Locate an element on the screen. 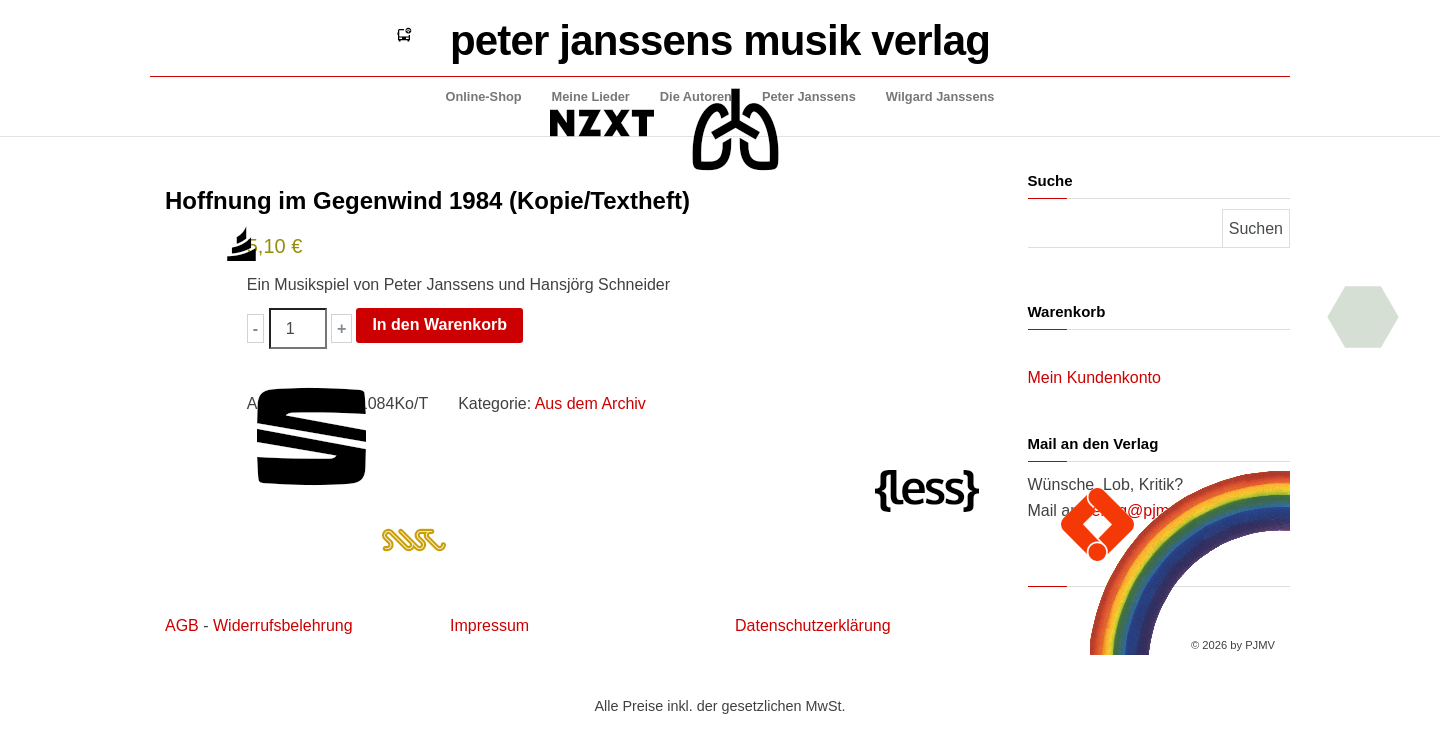 Image resolution: width=1440 pixels, height=733 pixels. SEAT car brand logo is located at coordinates (311, 436).